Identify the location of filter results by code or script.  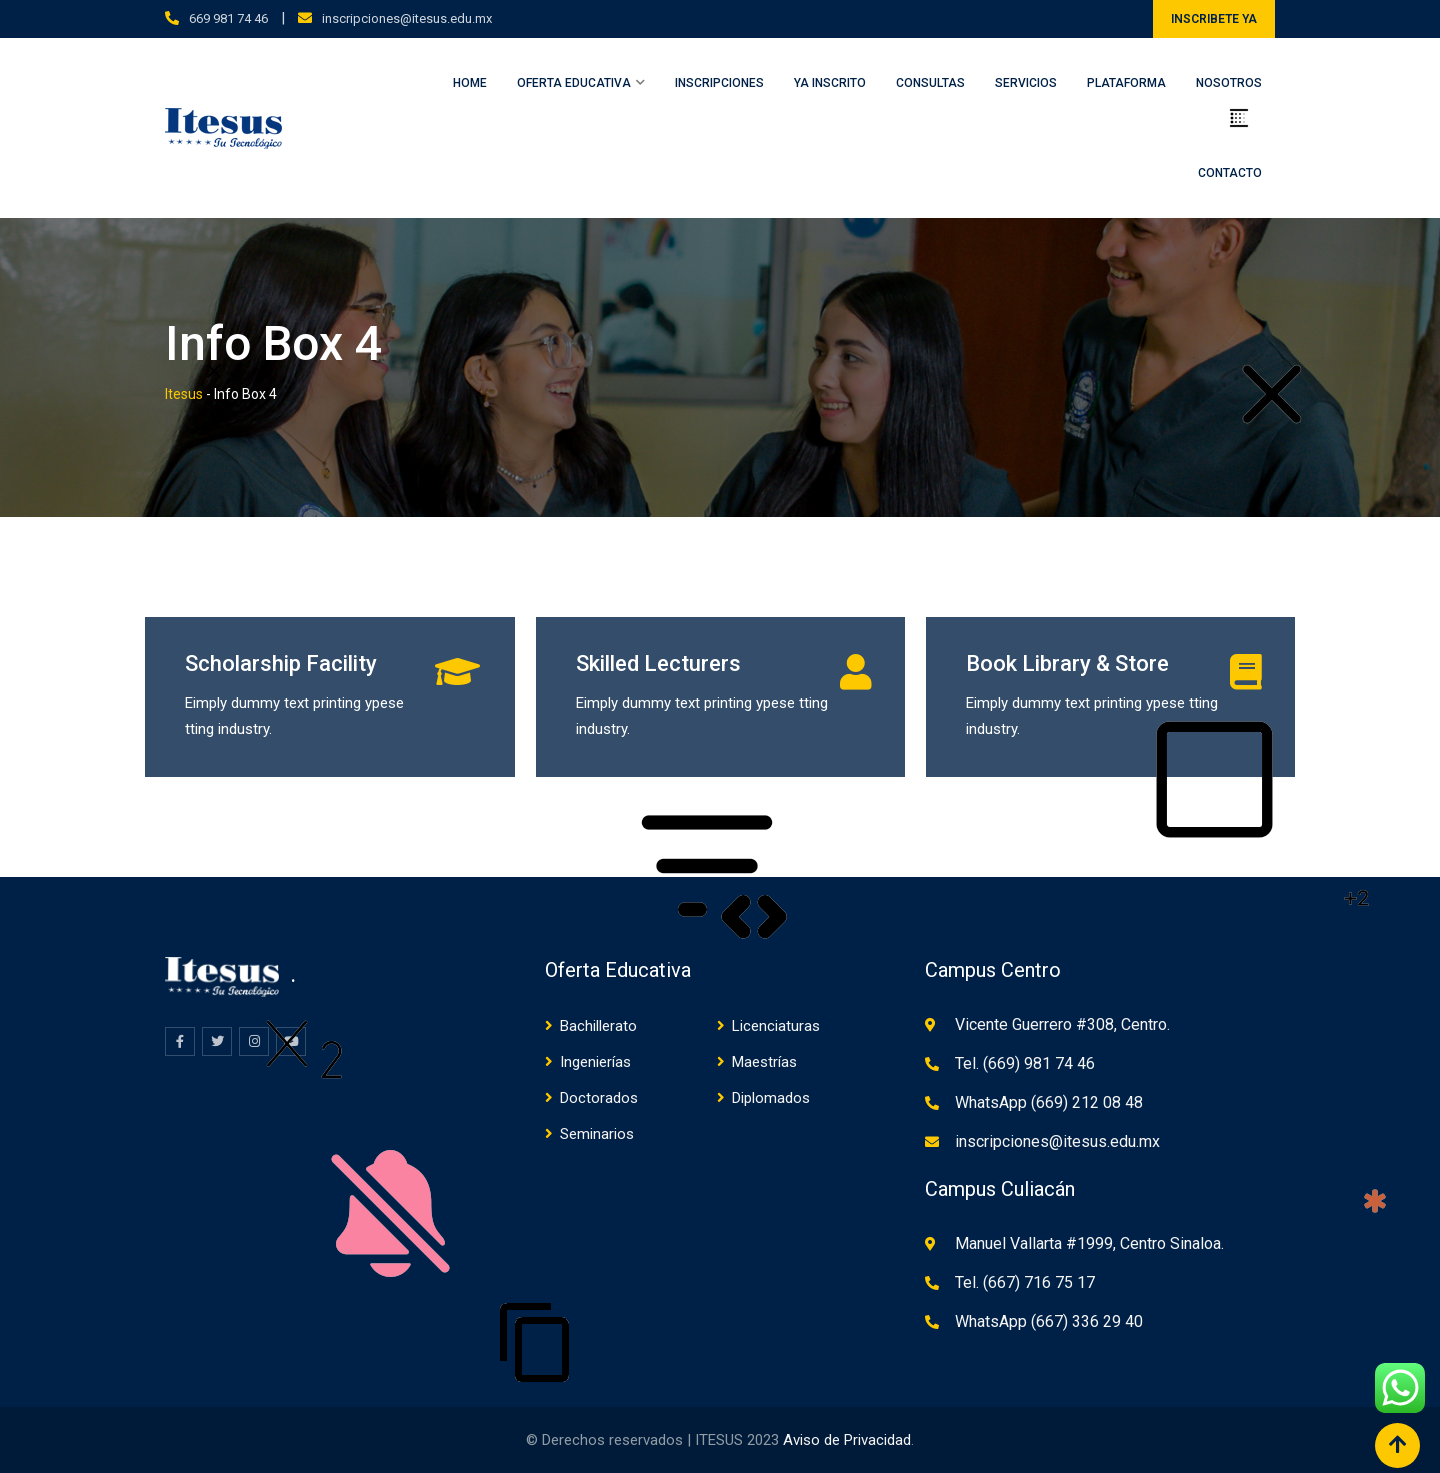
(707, 866).